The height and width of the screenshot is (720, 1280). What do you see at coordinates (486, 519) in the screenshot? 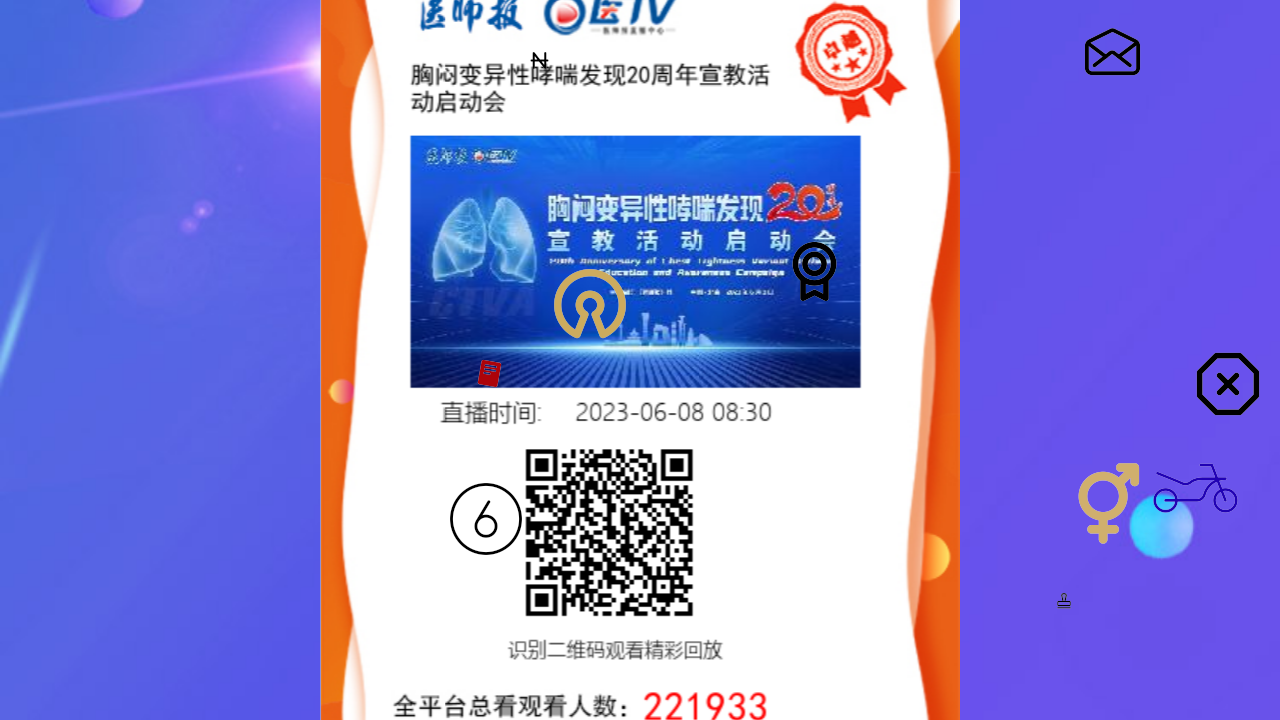
I see `indicates step 6 in a multi-step process` at bounding box center [486, 519].